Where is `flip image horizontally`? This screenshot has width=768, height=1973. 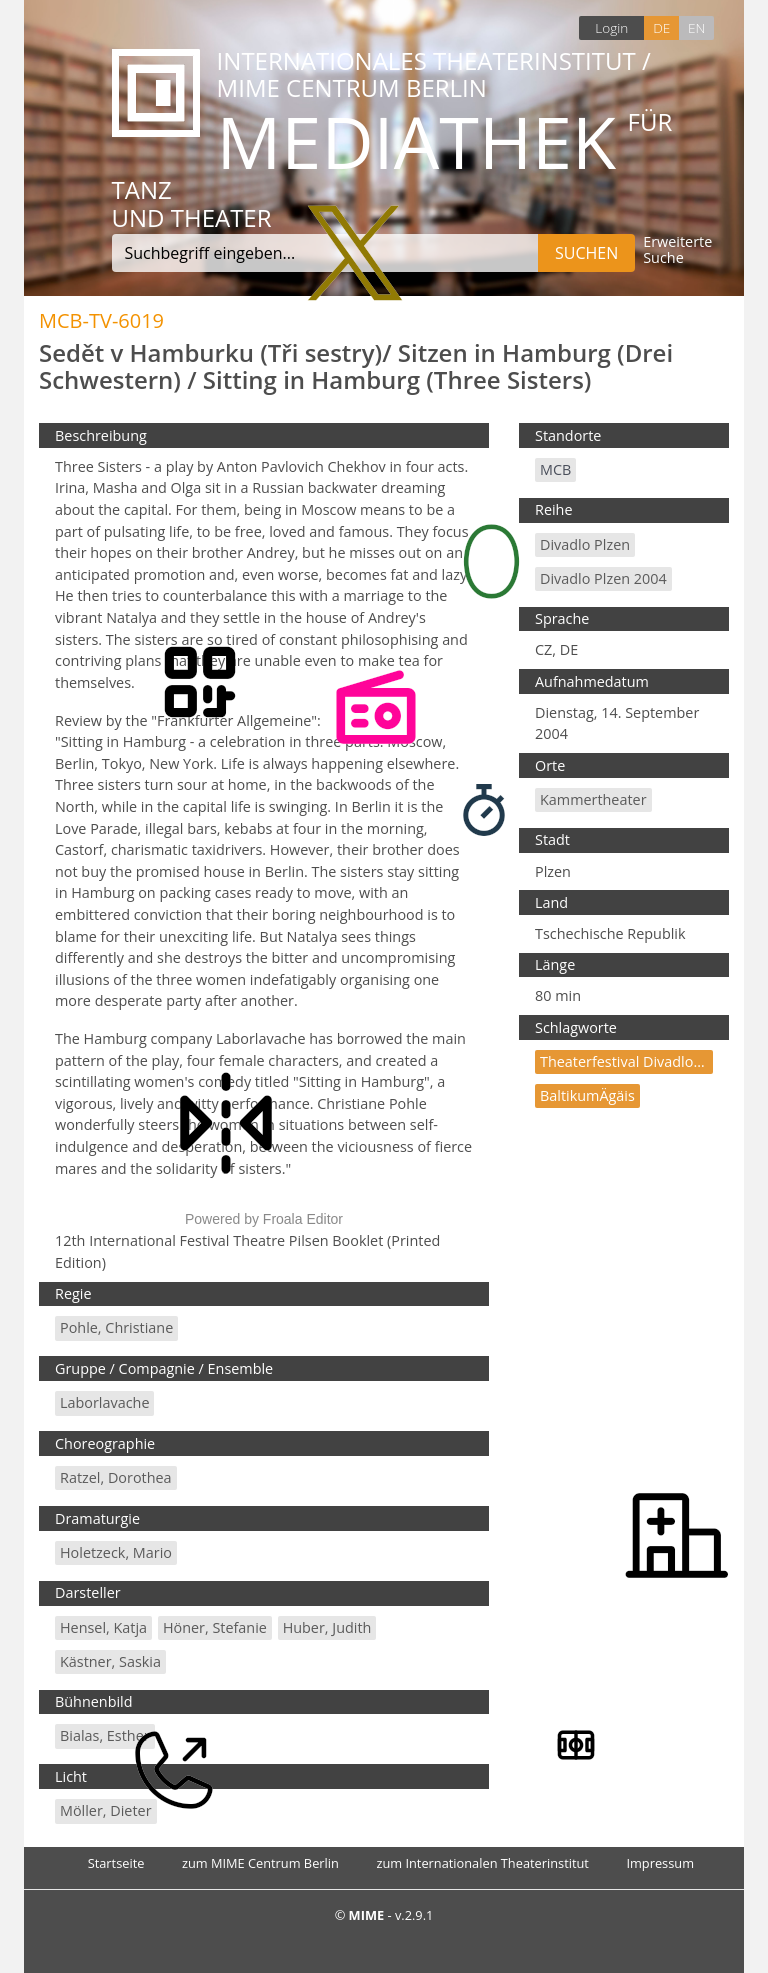
flip image horizontally is located at coordinates (226, 1123).